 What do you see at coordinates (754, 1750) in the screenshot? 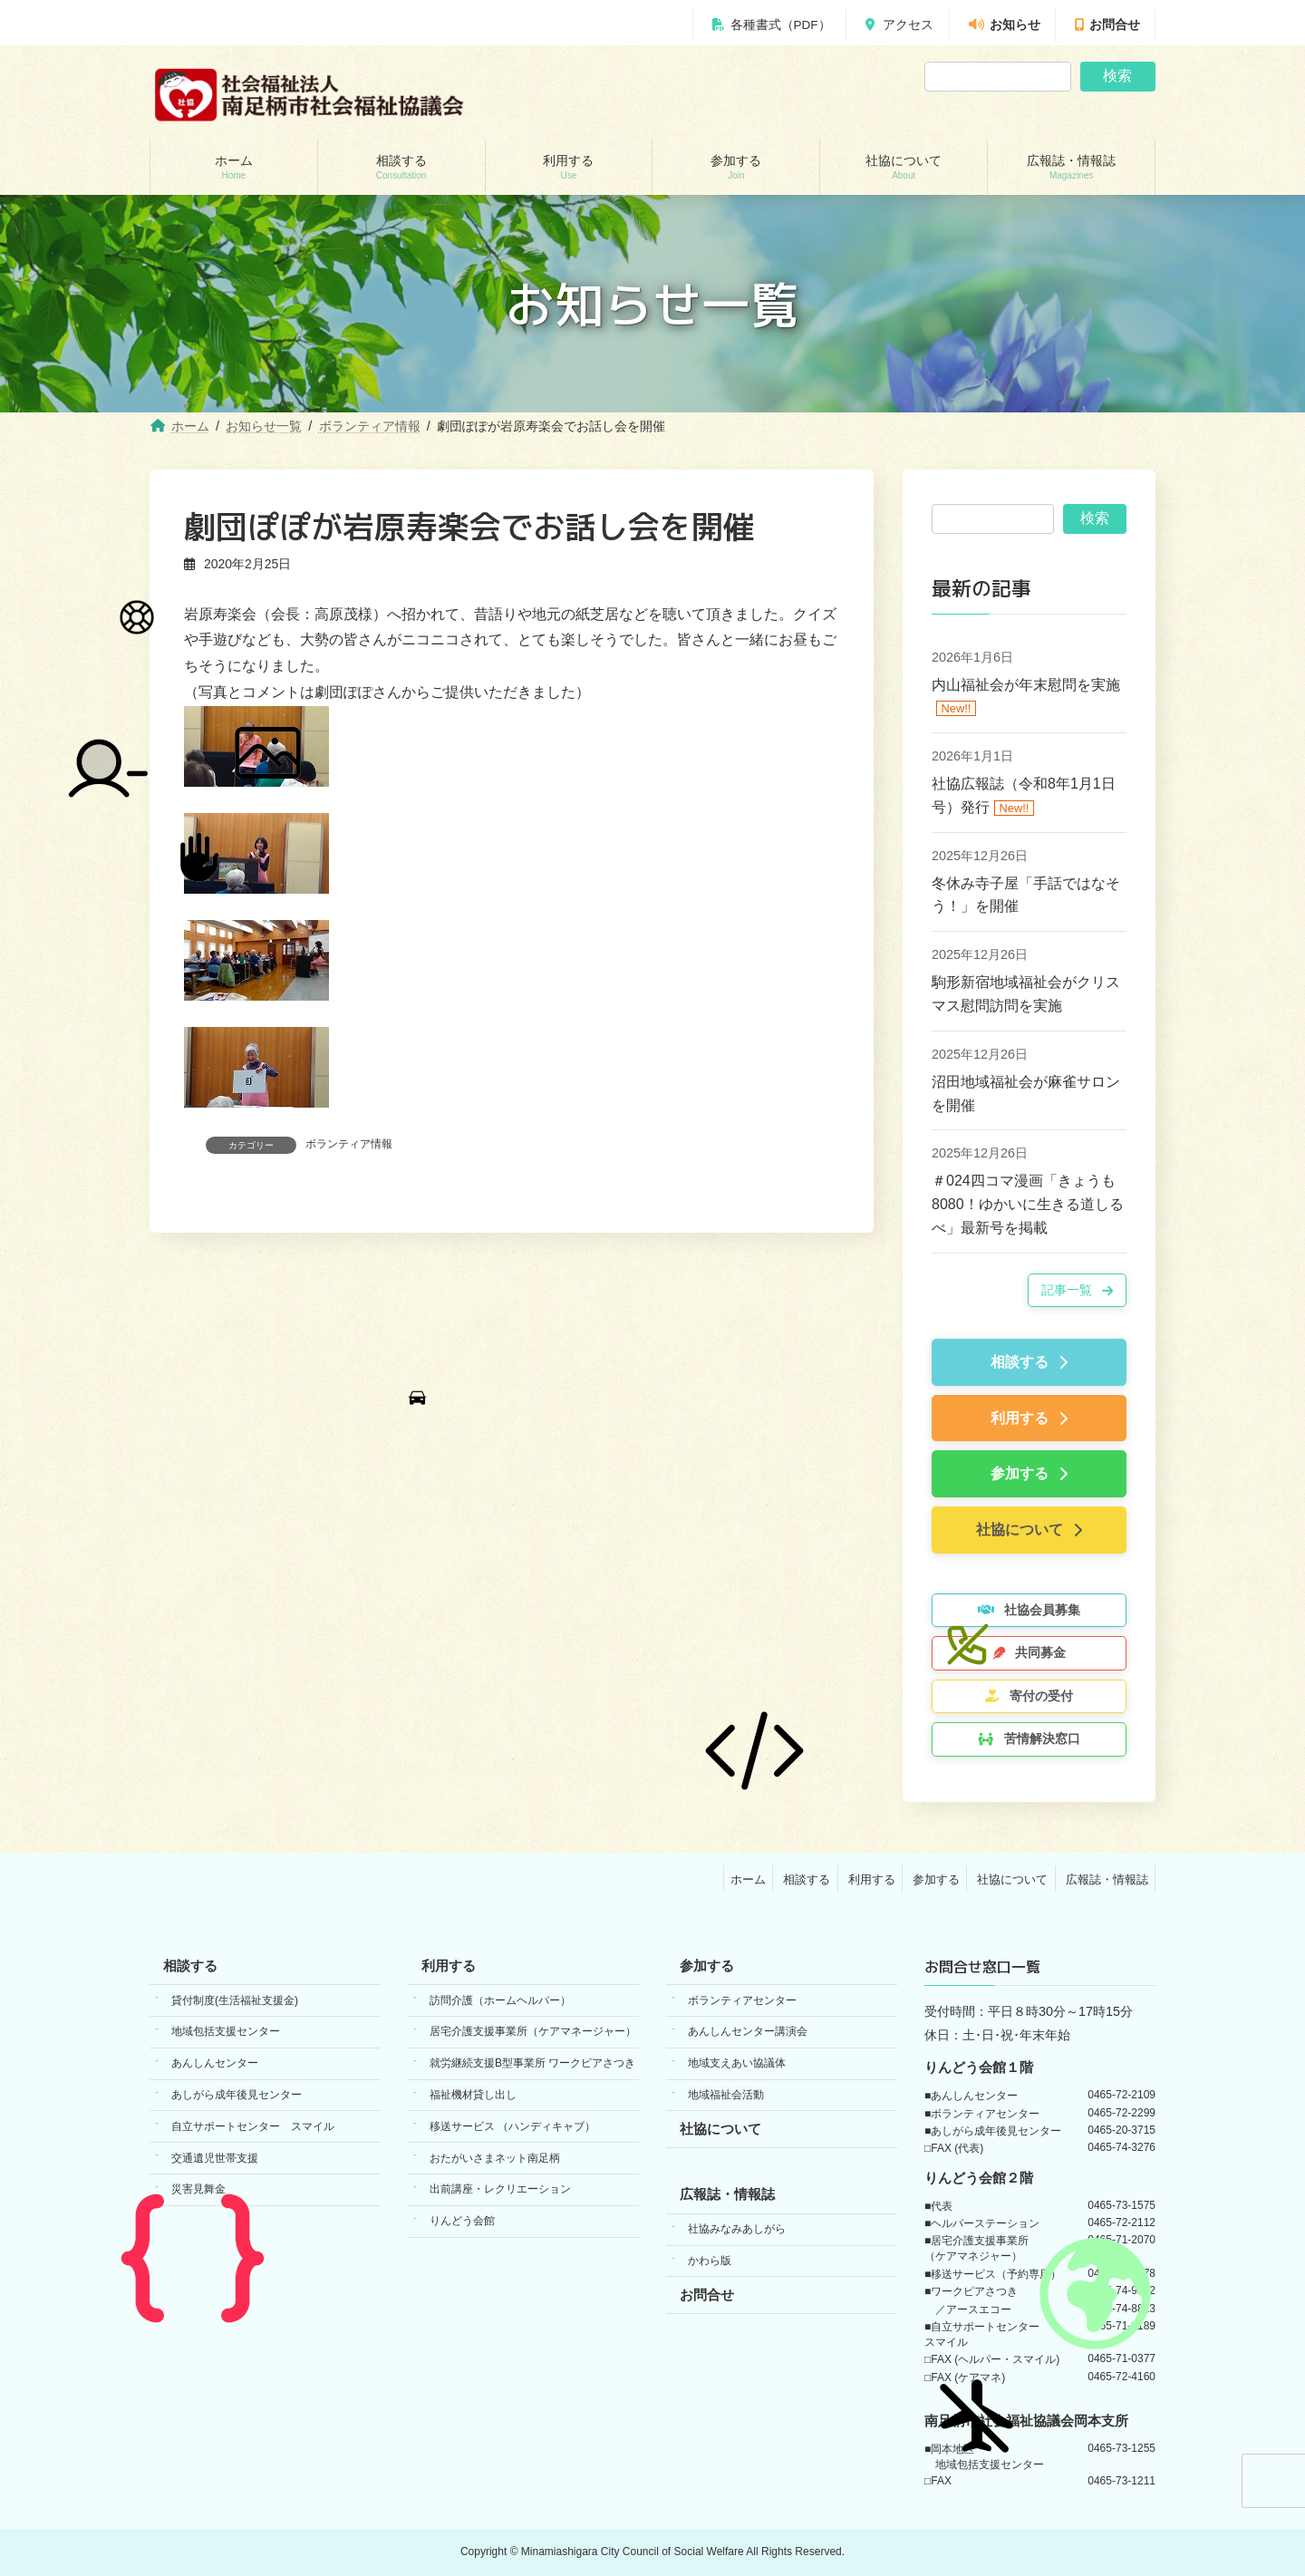
I see `view or edit source code` at bounding box center [754, 1750].